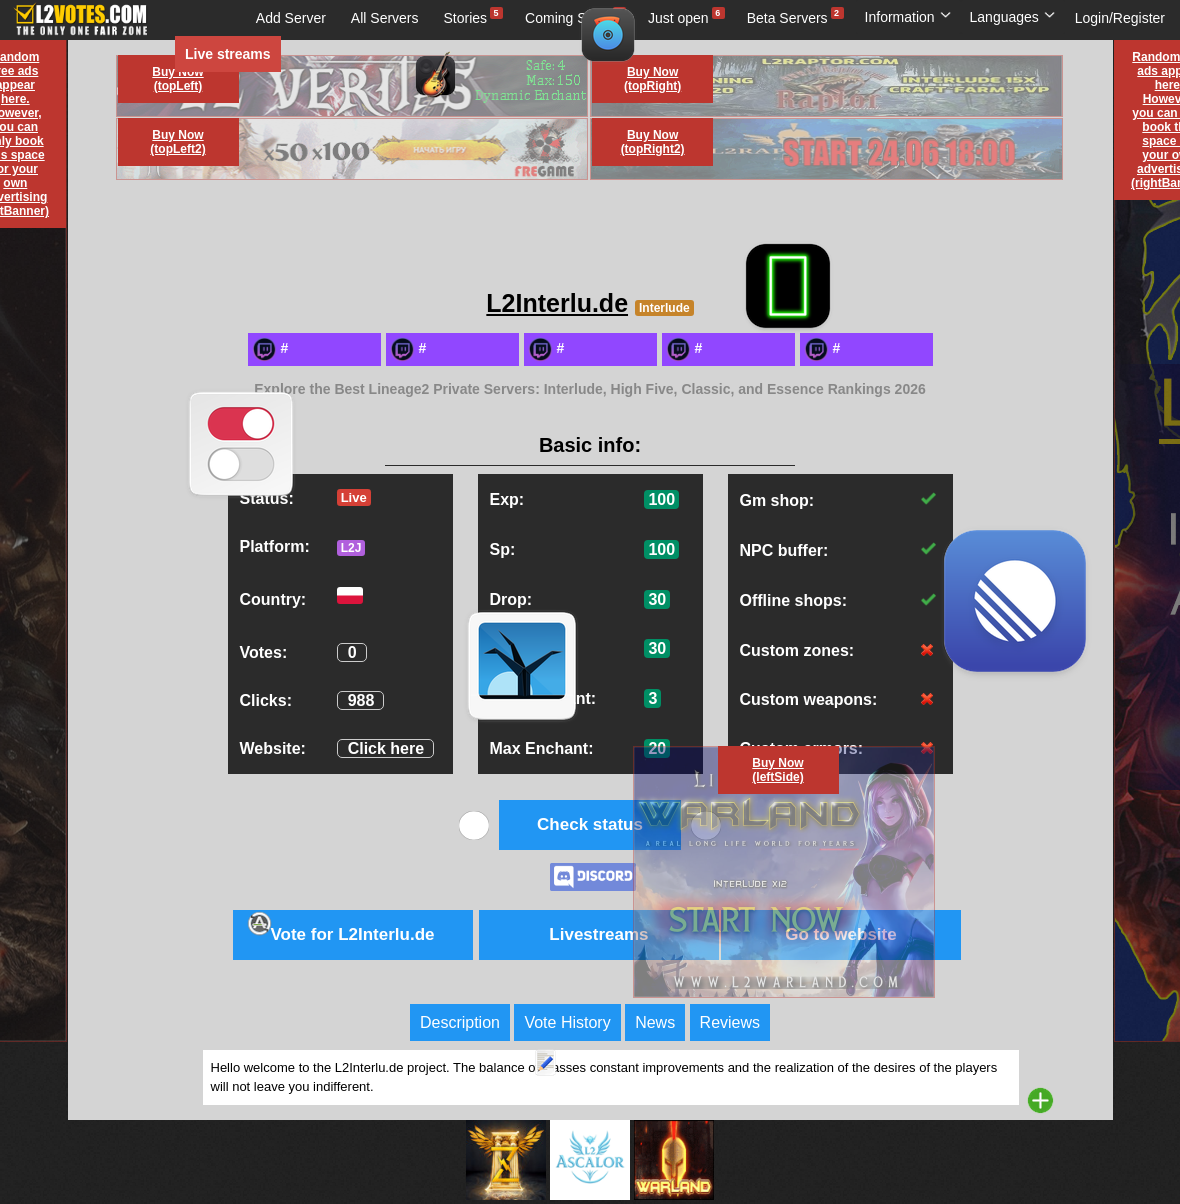 The image size is (1180, 1204). What do you see at coordinates (1015, 601) in the screenshot?
I see `open the Linear app` at bounding box center [1015, 601].